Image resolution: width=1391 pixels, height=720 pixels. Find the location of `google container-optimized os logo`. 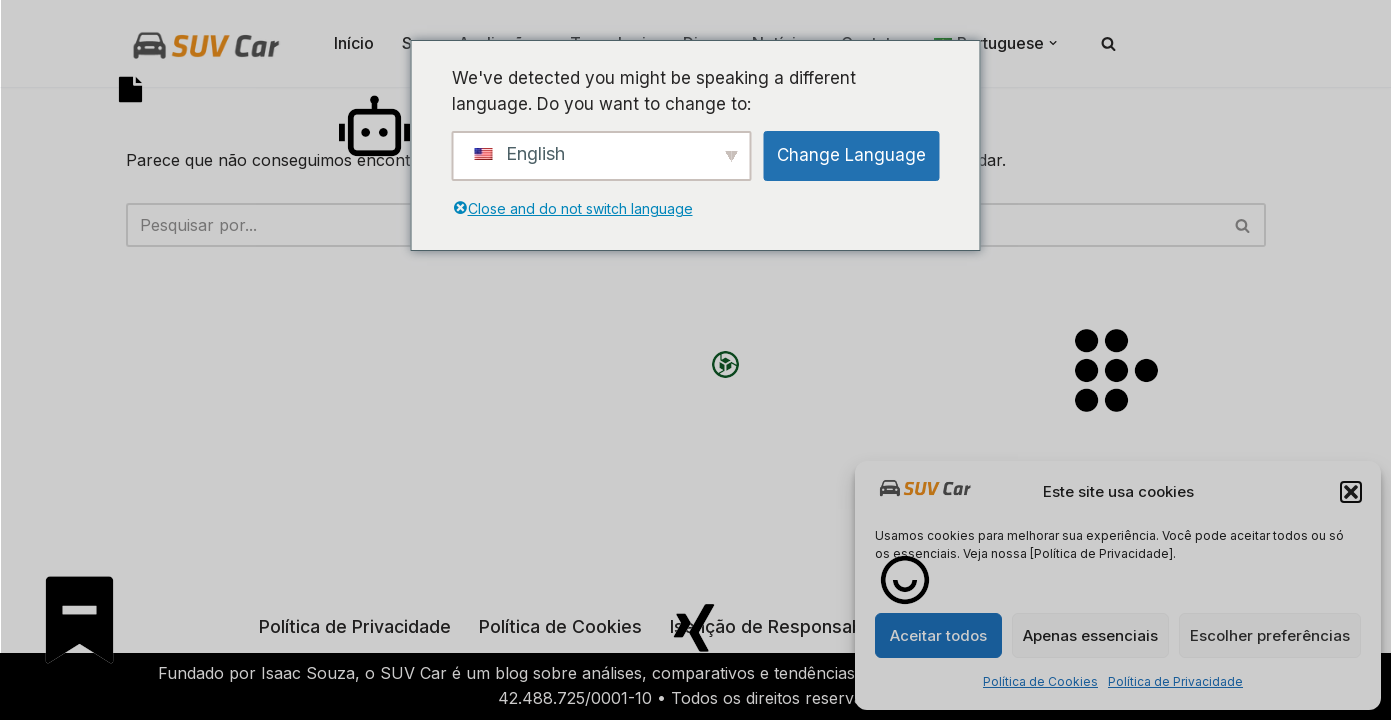

google container-optimized os logo is located at coordinates (725, 364).